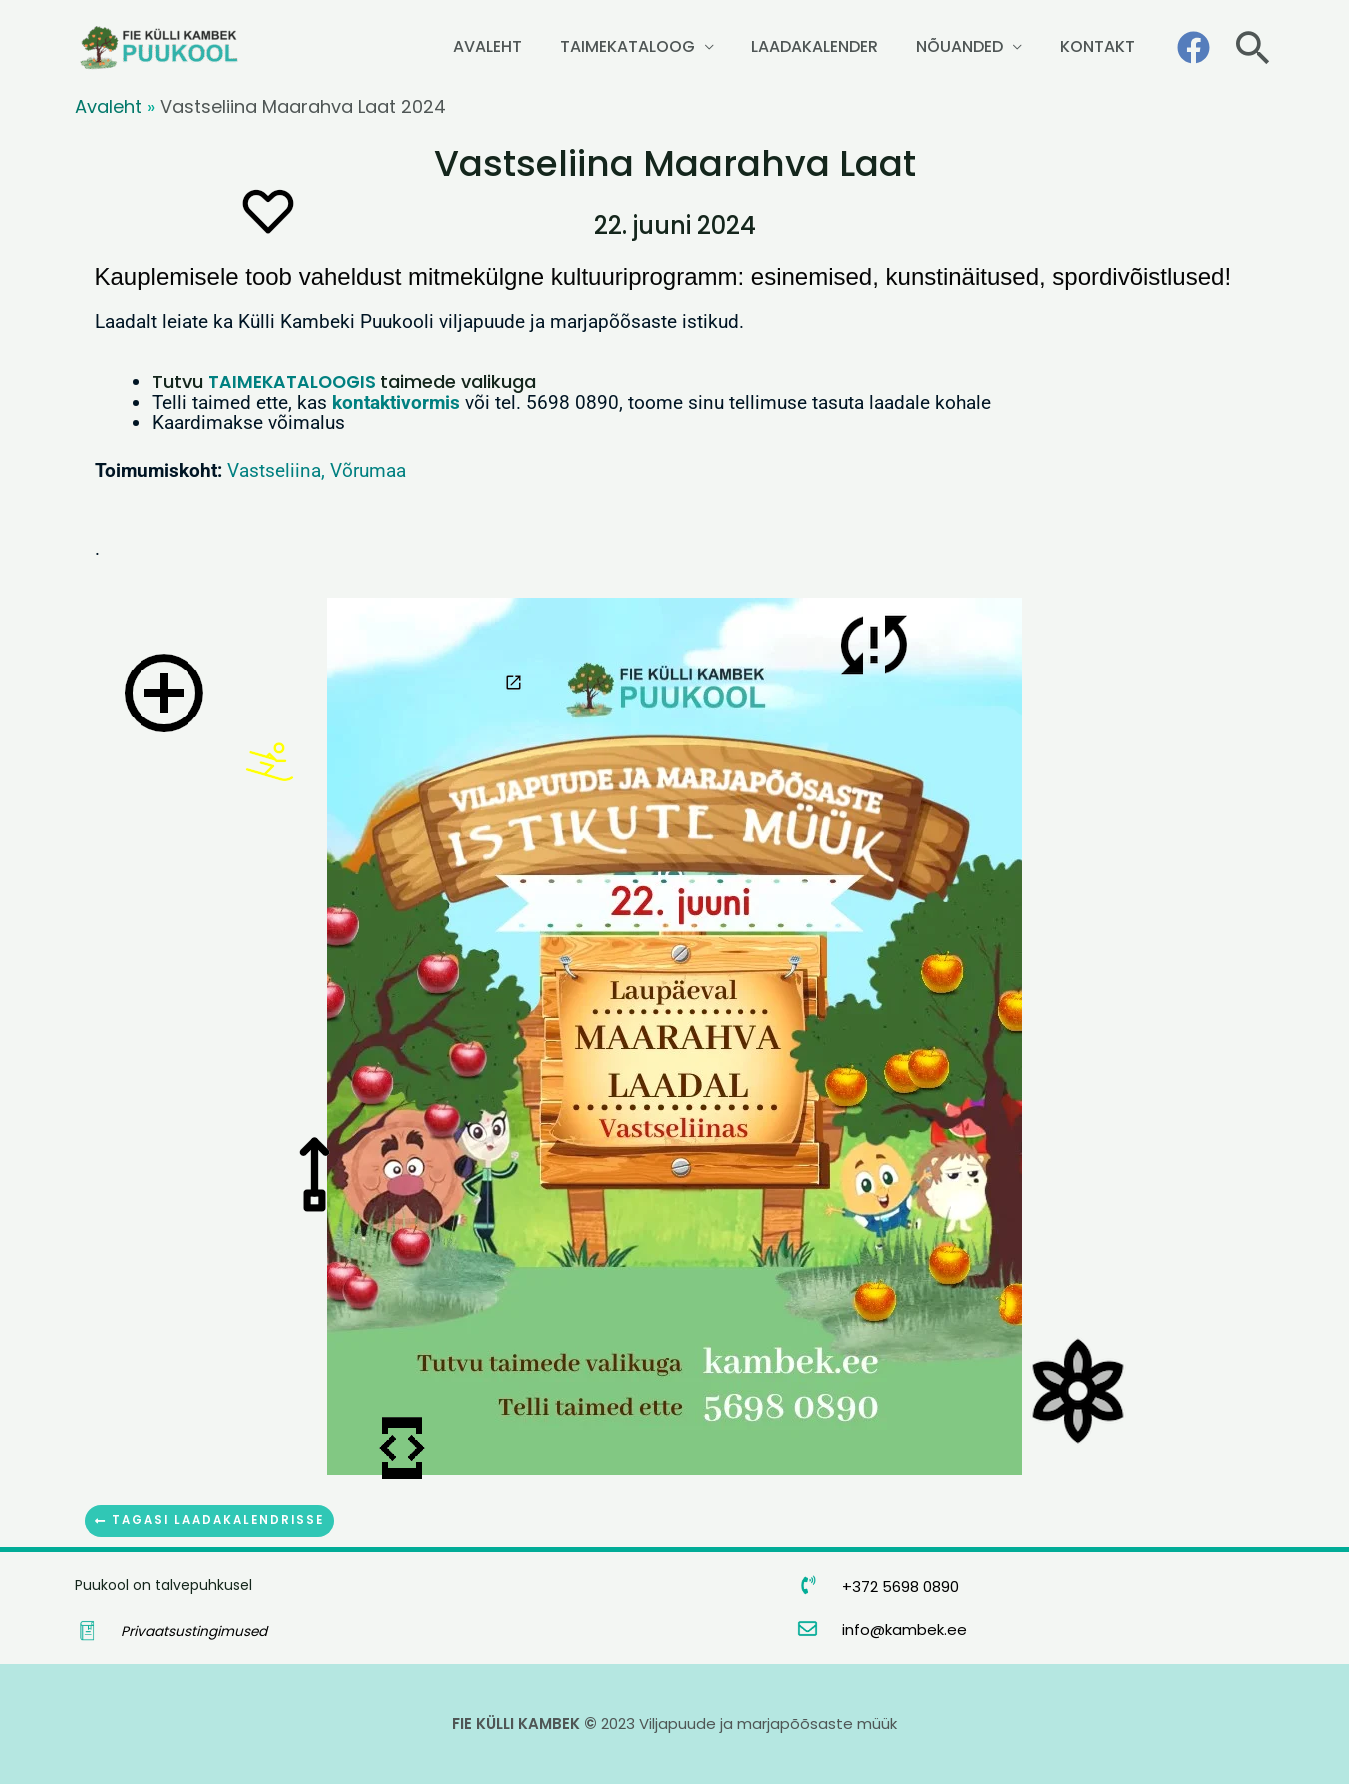  Describe the element at coordinates (269, 762) in the screenshot. I see `access skiing or winter sports activities` at that location.